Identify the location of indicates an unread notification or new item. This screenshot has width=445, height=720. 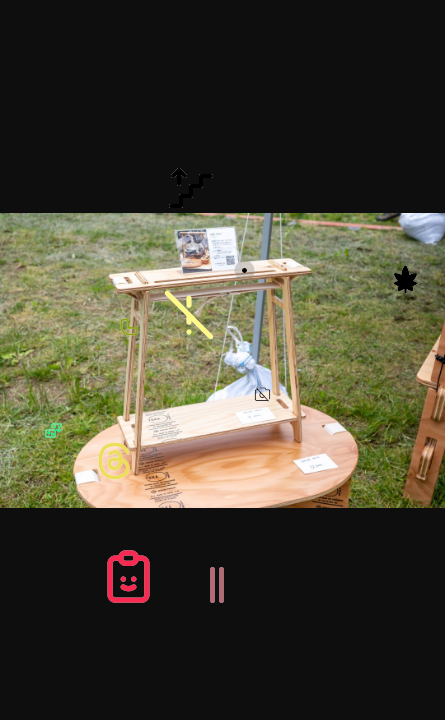
(244, 270).